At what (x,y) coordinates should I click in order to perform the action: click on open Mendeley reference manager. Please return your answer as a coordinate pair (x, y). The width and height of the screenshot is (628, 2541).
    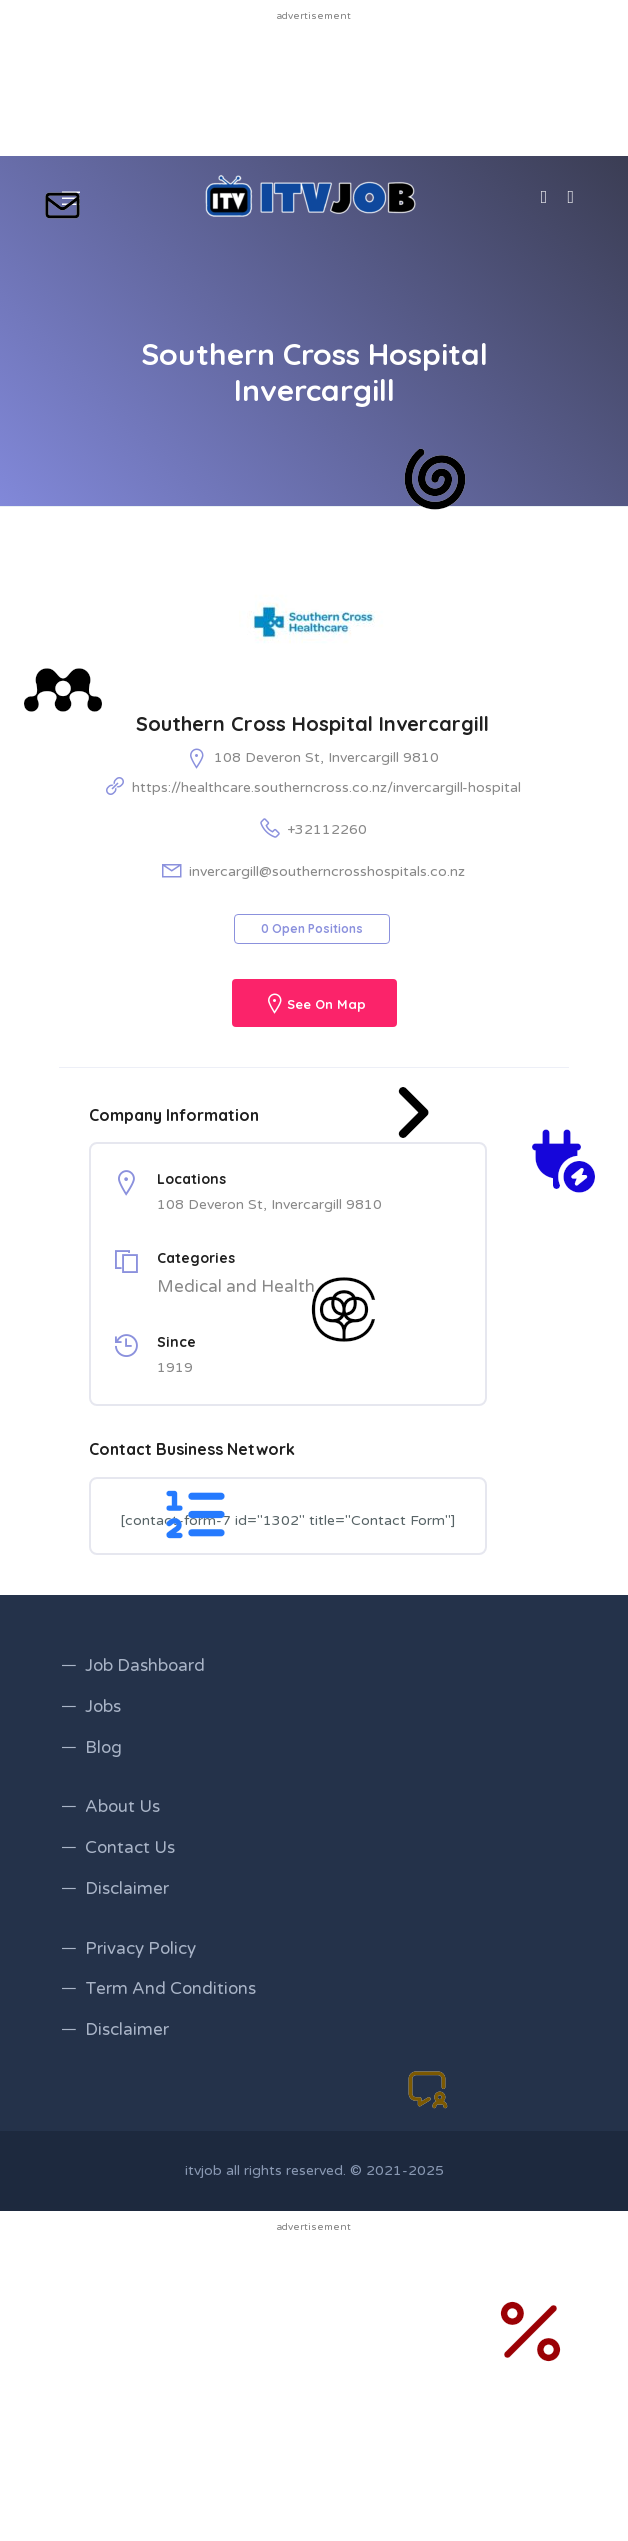
    Looking at the image, I should click on (63, 690).